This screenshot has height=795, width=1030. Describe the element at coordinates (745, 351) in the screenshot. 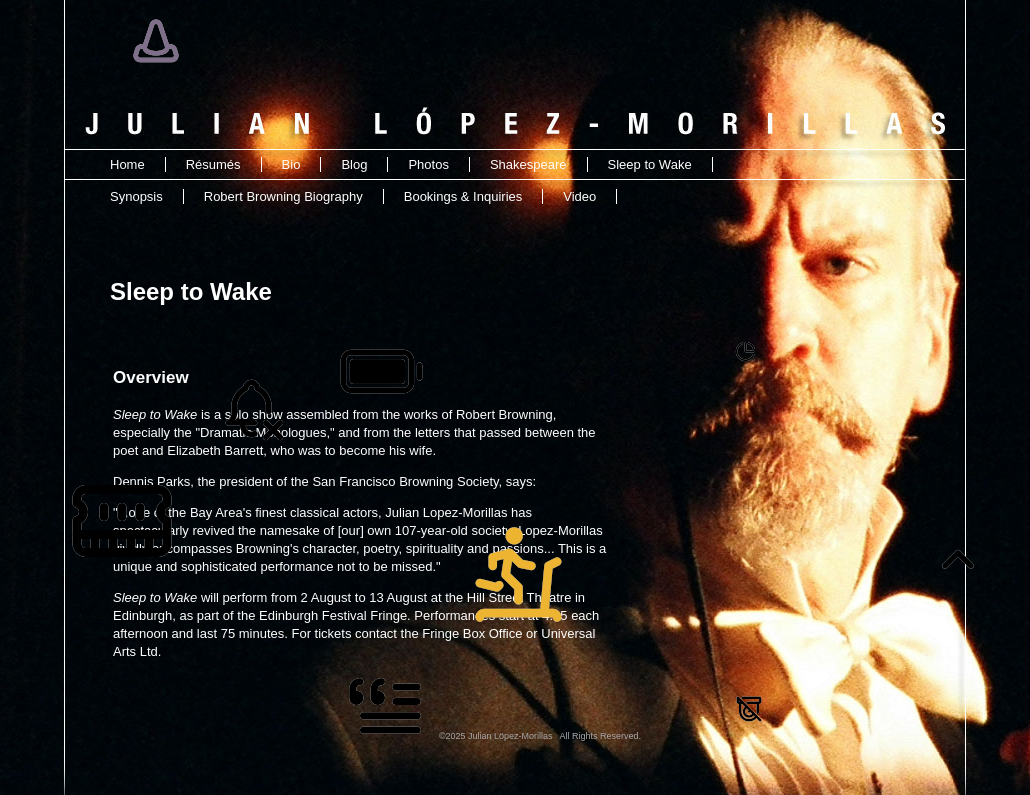

I see `view analytics breakdown` at that location.